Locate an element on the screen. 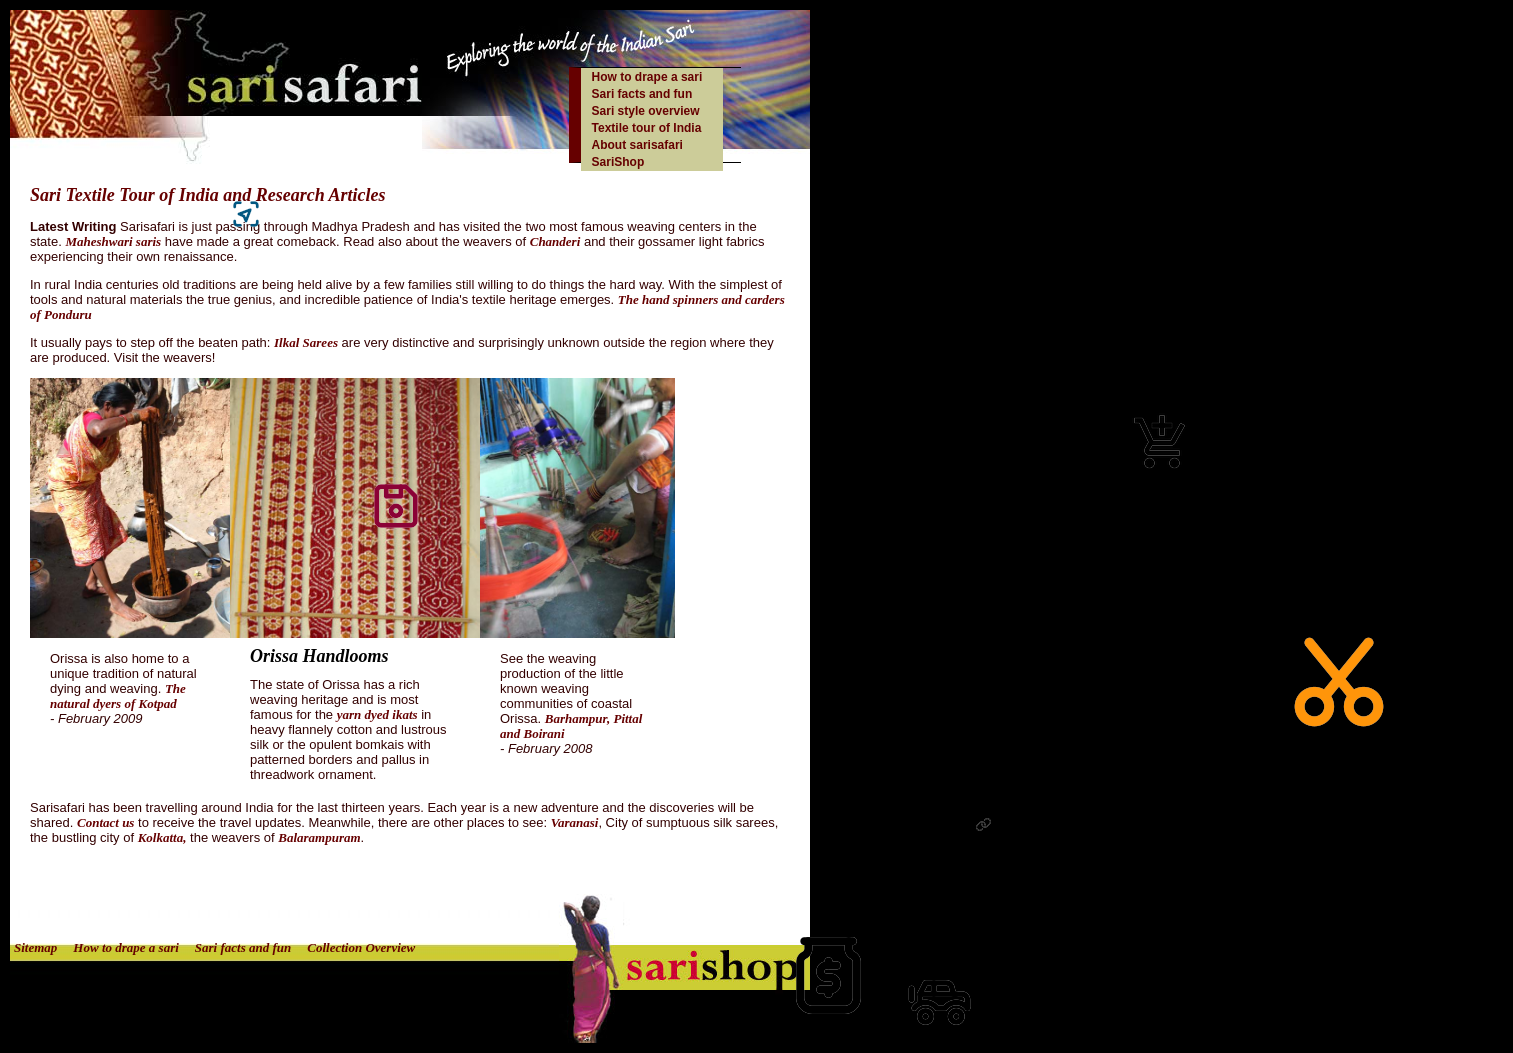 The image size is (1513, 1053). scan to detect current location is located at coordinates (246, 214).